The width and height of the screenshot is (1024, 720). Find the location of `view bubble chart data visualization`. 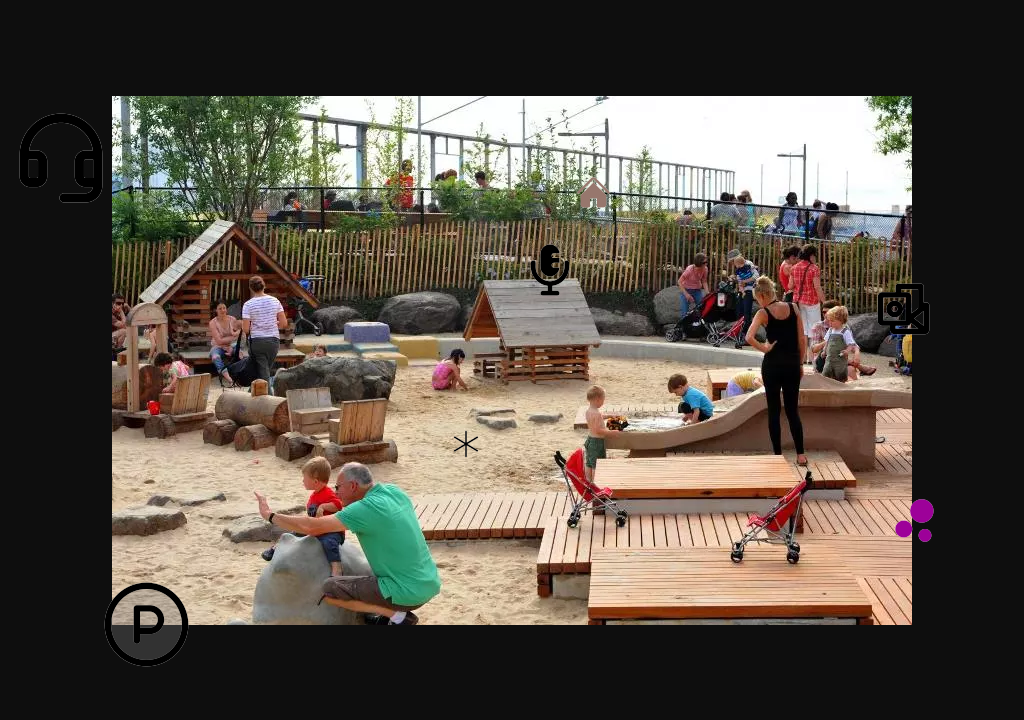

view bubble chart data visualization is located at coordinates (916, 520).